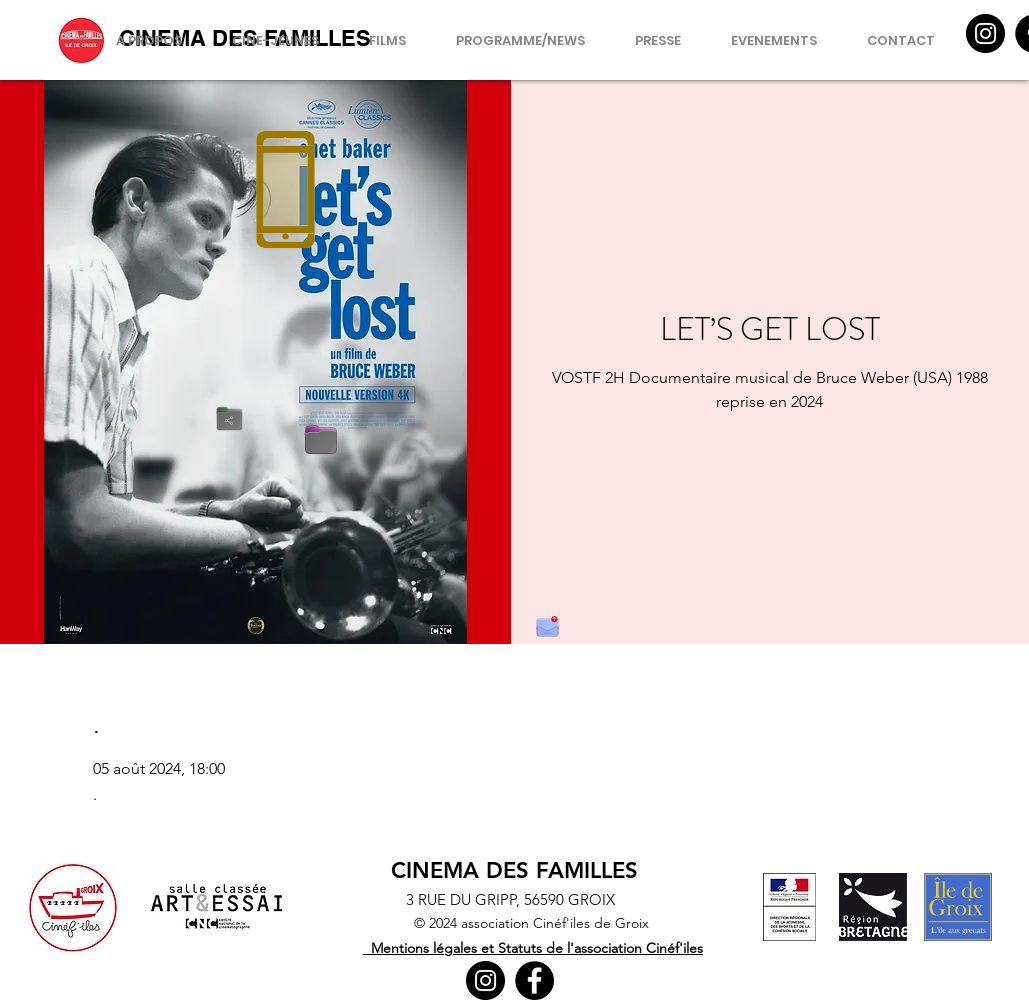 Image resolution: width=1029 pixels, height=1002 pixels. What do you see at coordinates (321, 439) in the screenshot?
I see `open a folder or directory` at bounding box center [321, 439].